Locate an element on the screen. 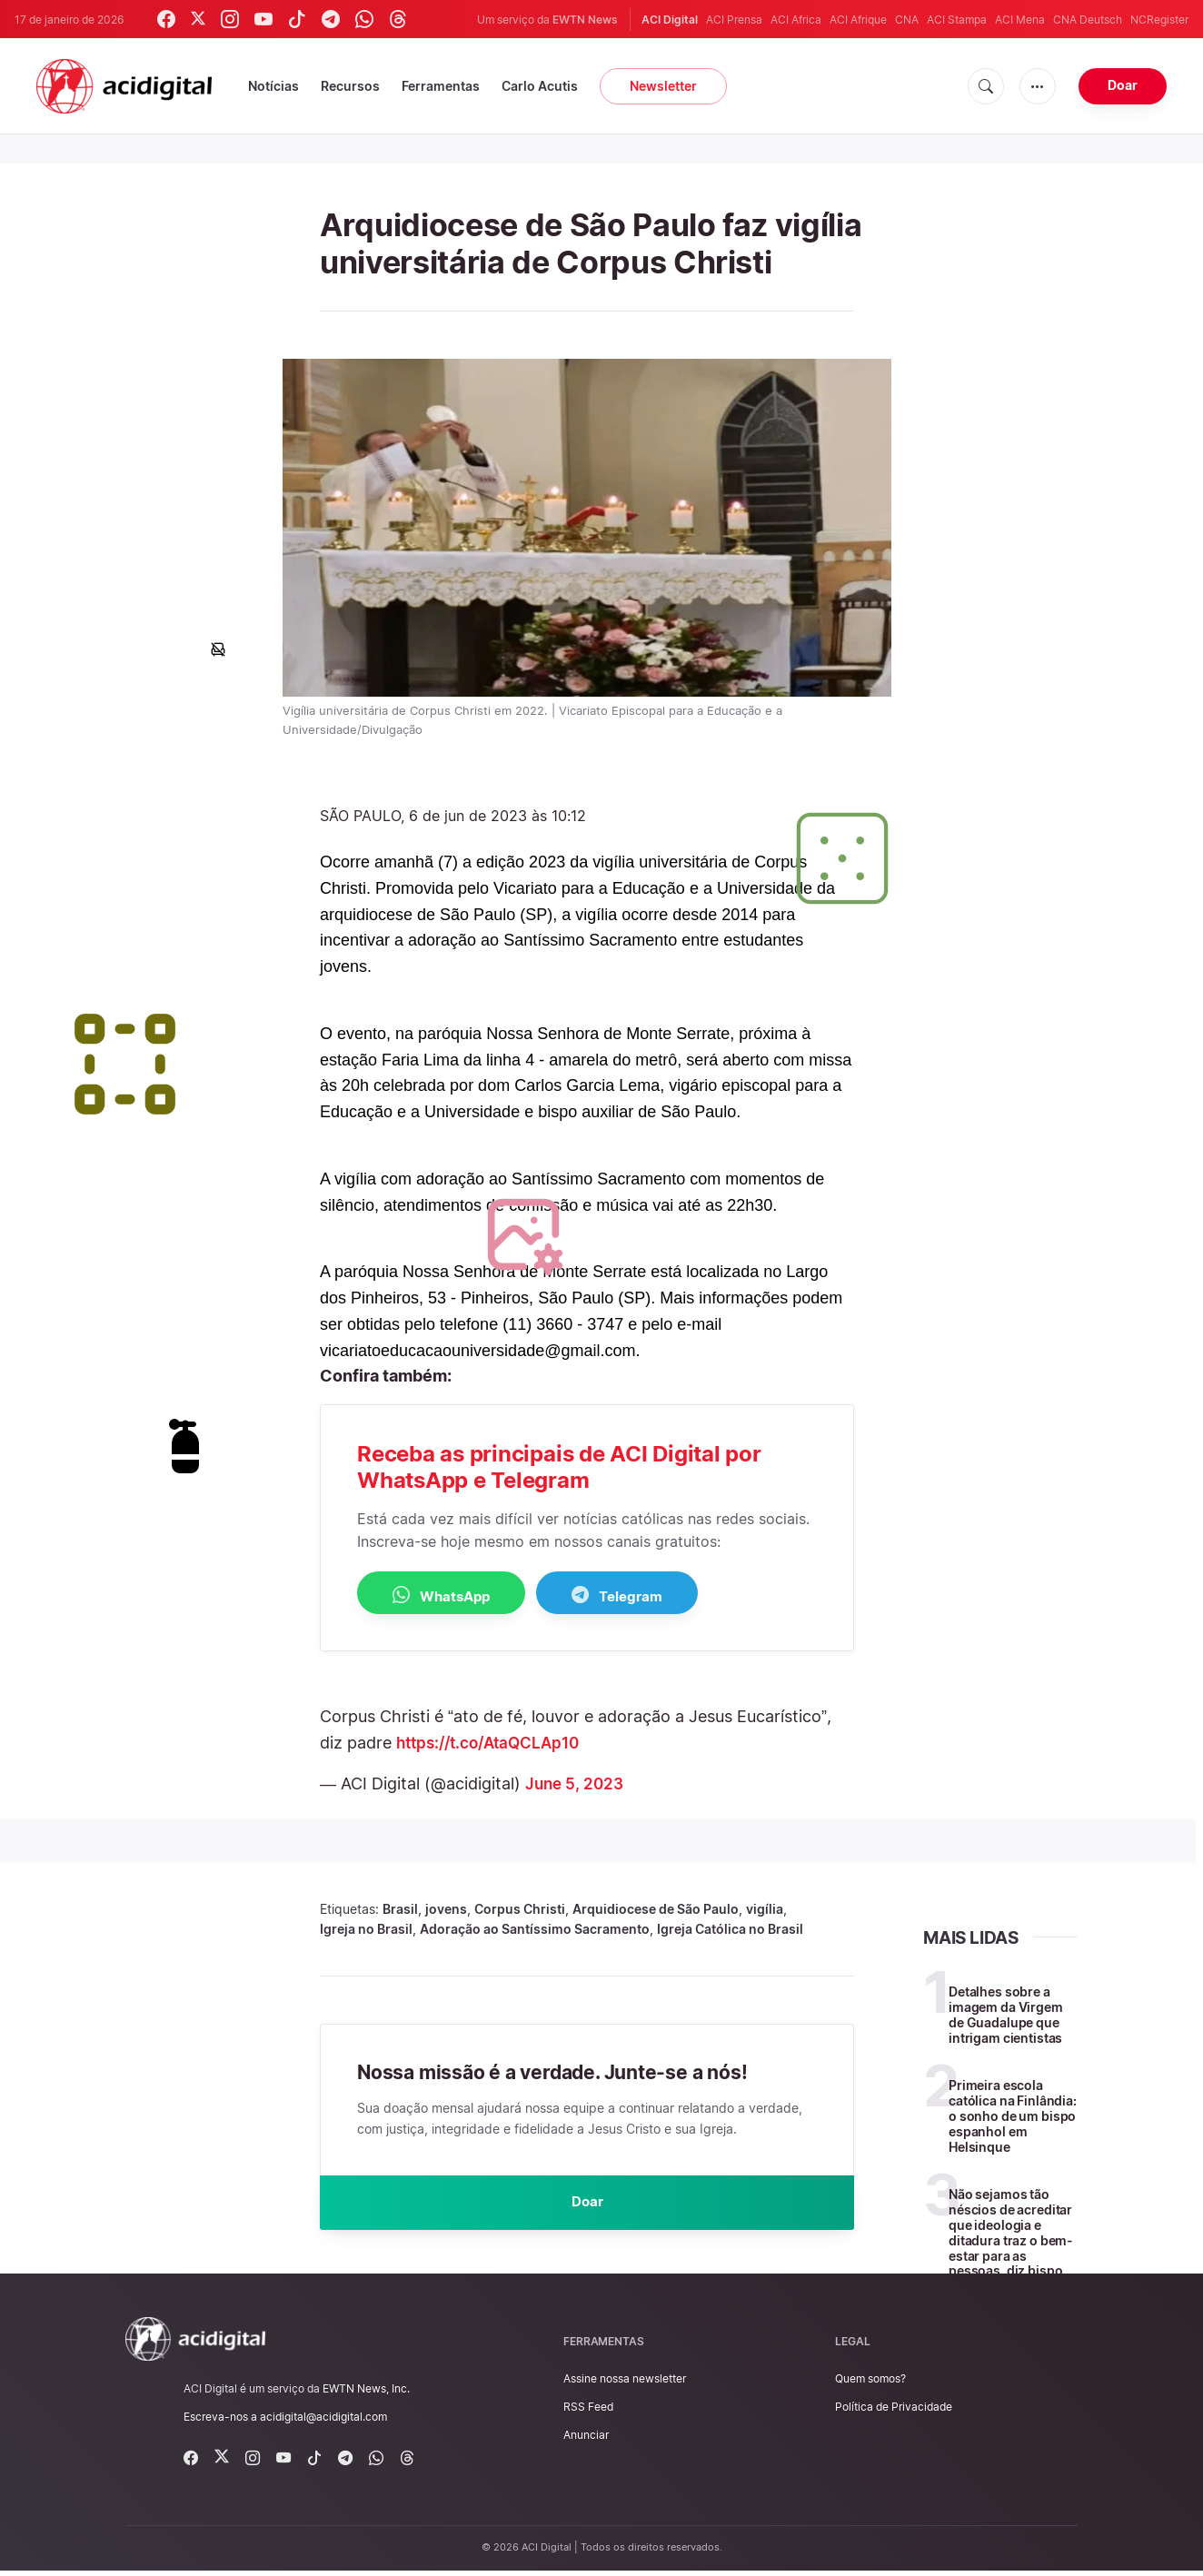 The height and width of the screenshot is (2576, 1203). access image or photo settings is located at coordinates (523, 1234).